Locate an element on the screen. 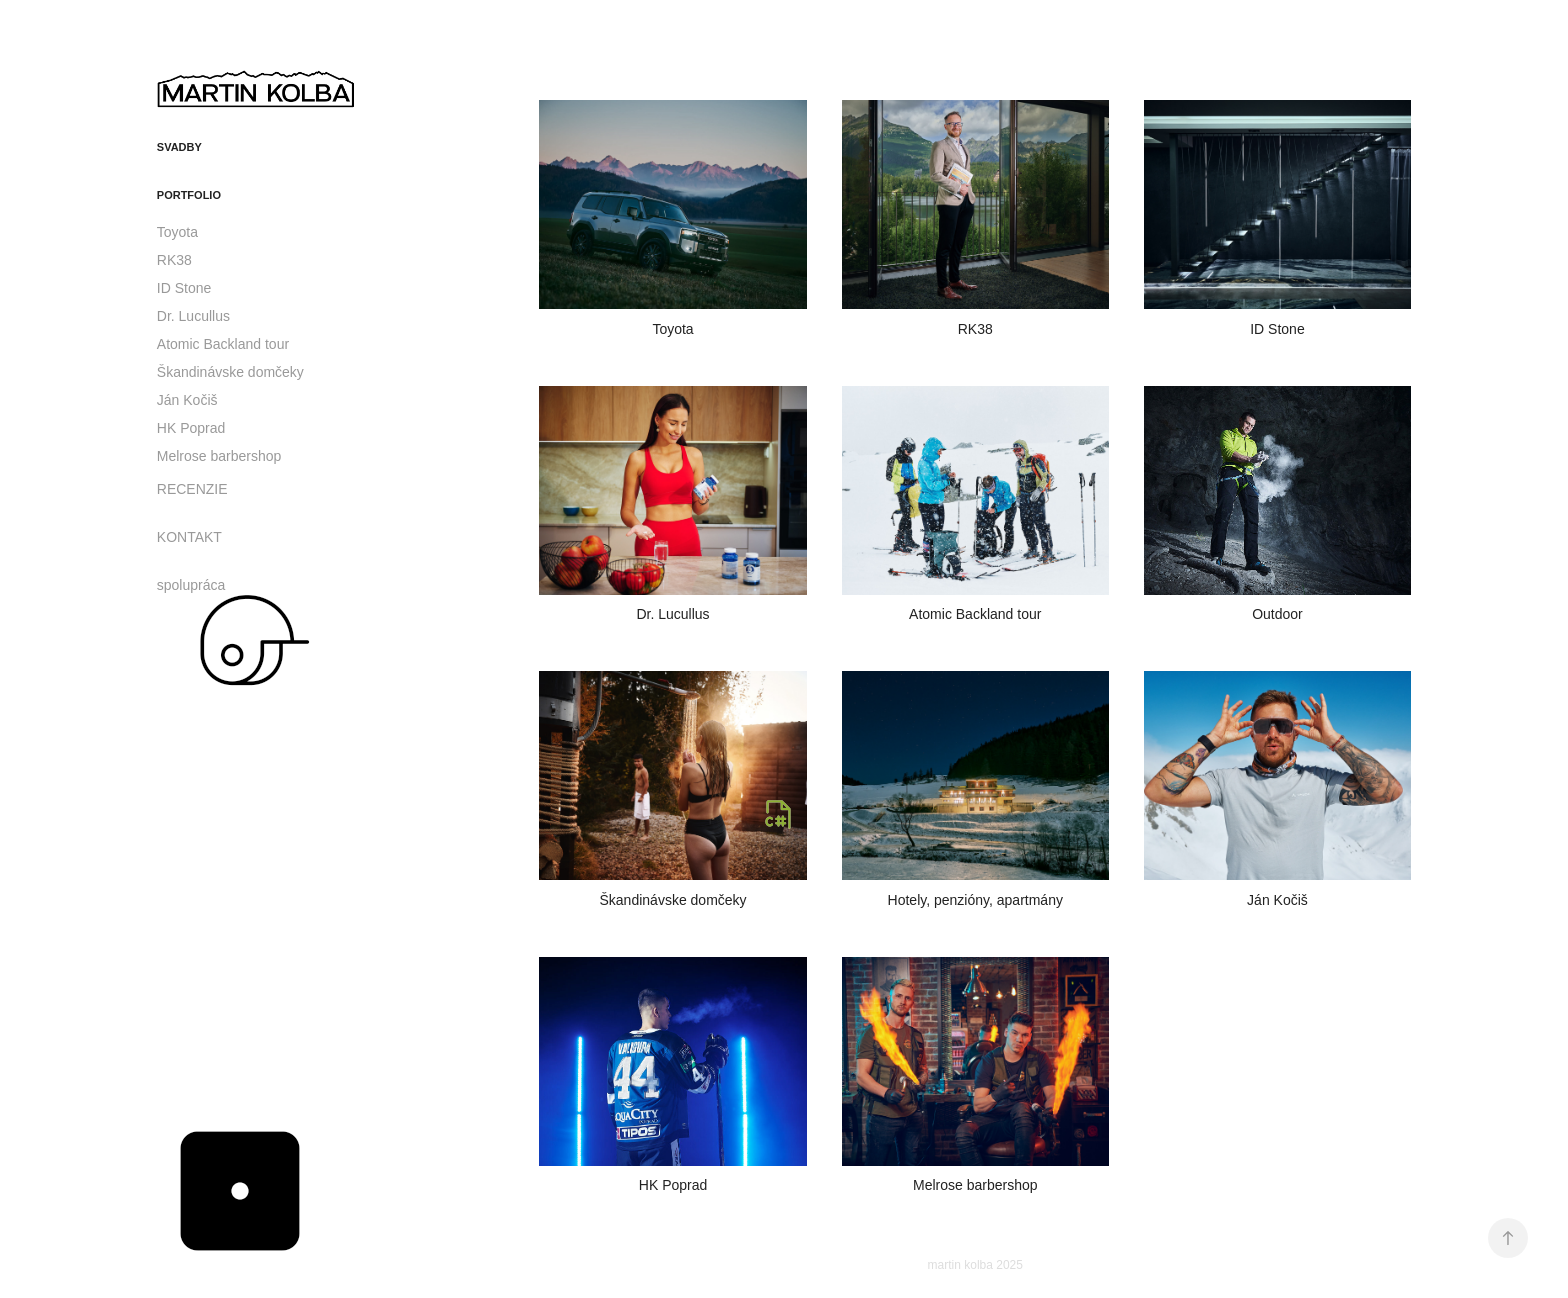 The height and width of the screenshot is (1298, 1568). indicates a value of one in a dice or random number game is located at coordinates (240, 1191).